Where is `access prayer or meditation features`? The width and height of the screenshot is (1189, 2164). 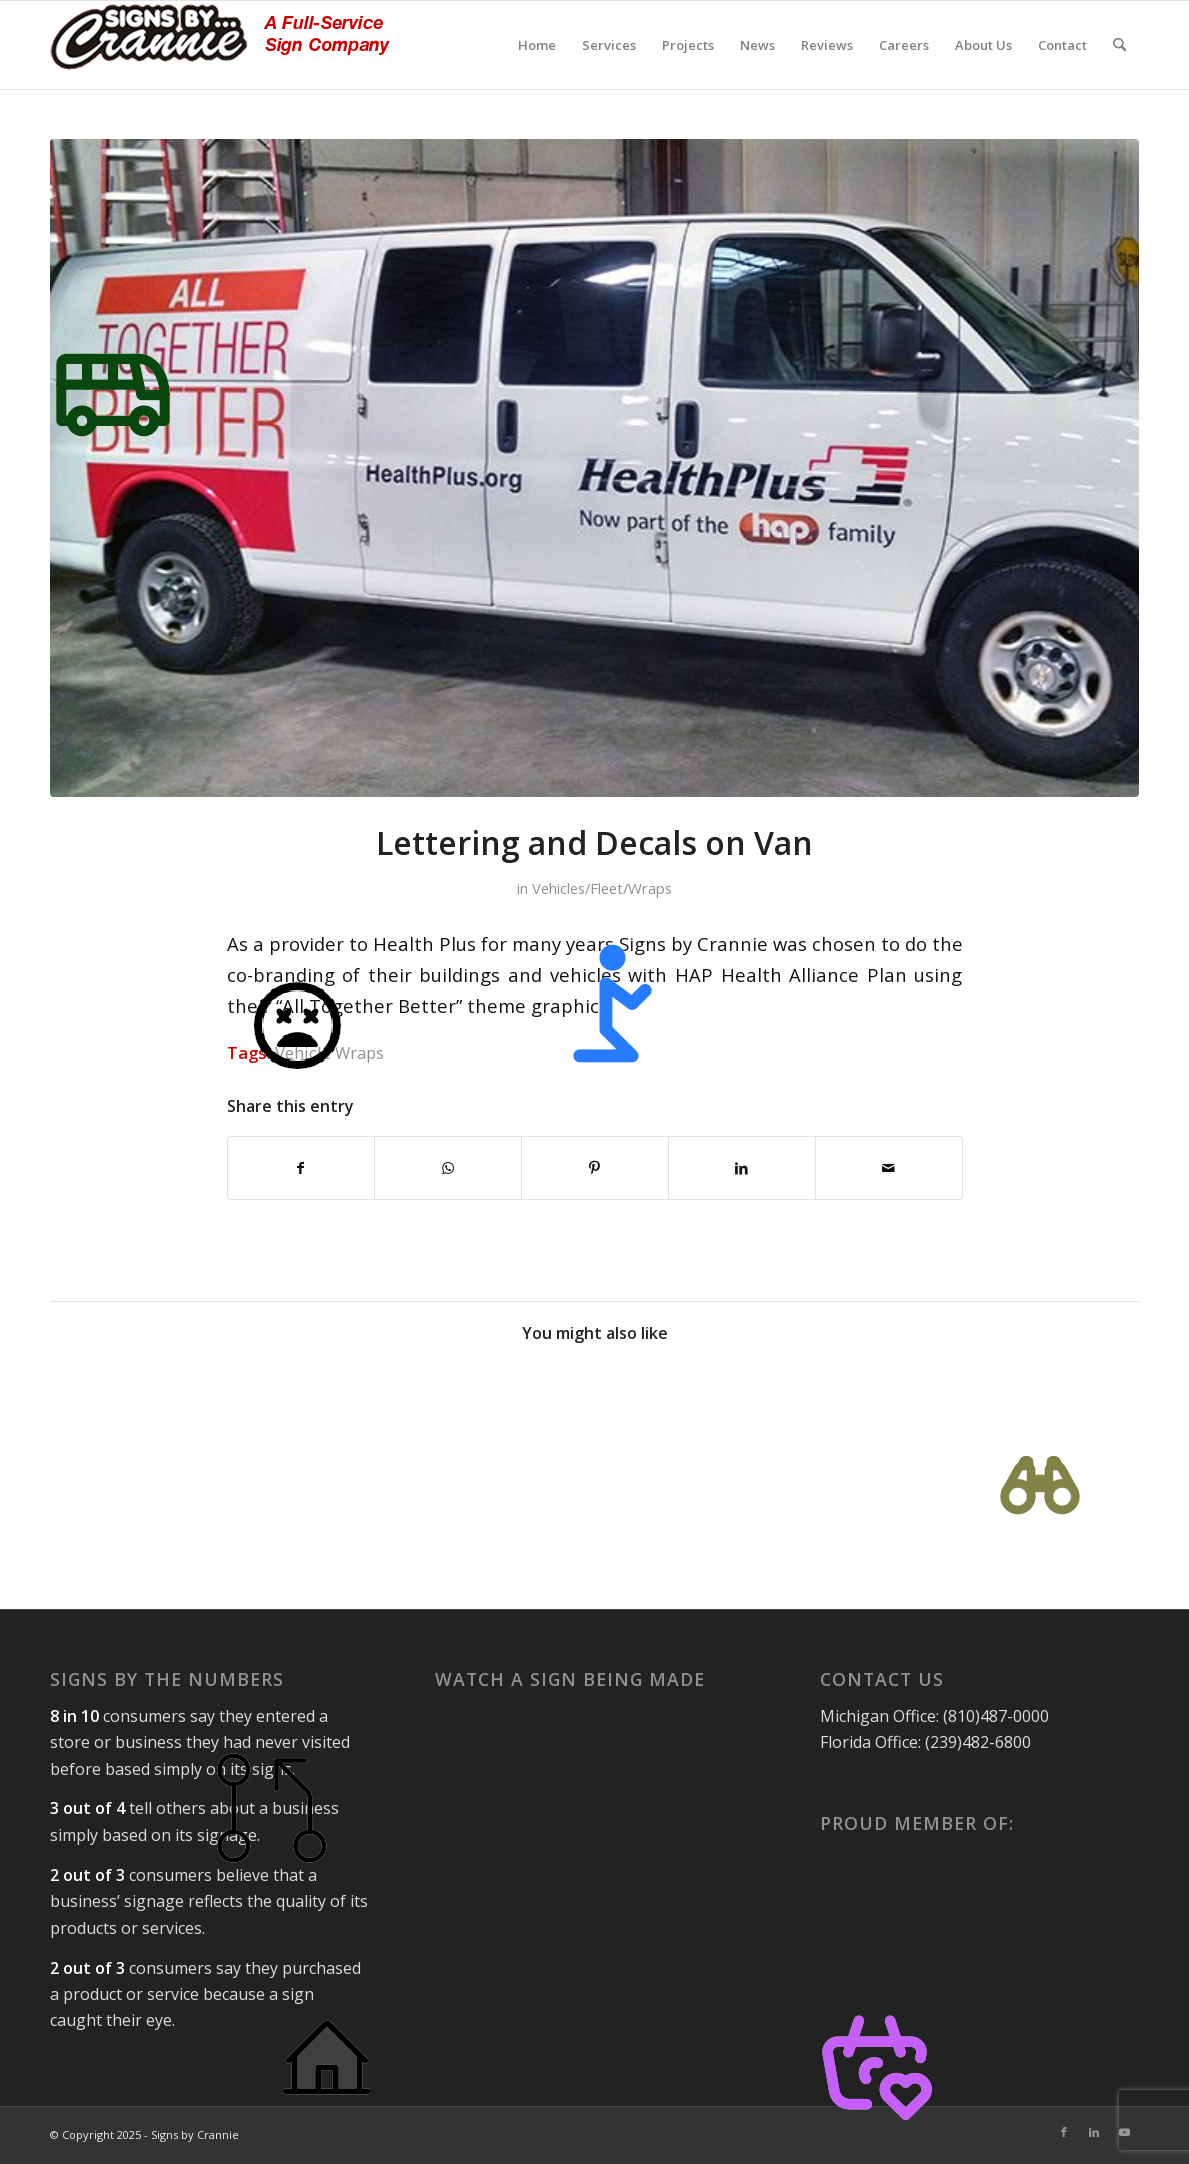 access prayer or meditation features is located at coordinates (612, 1003).